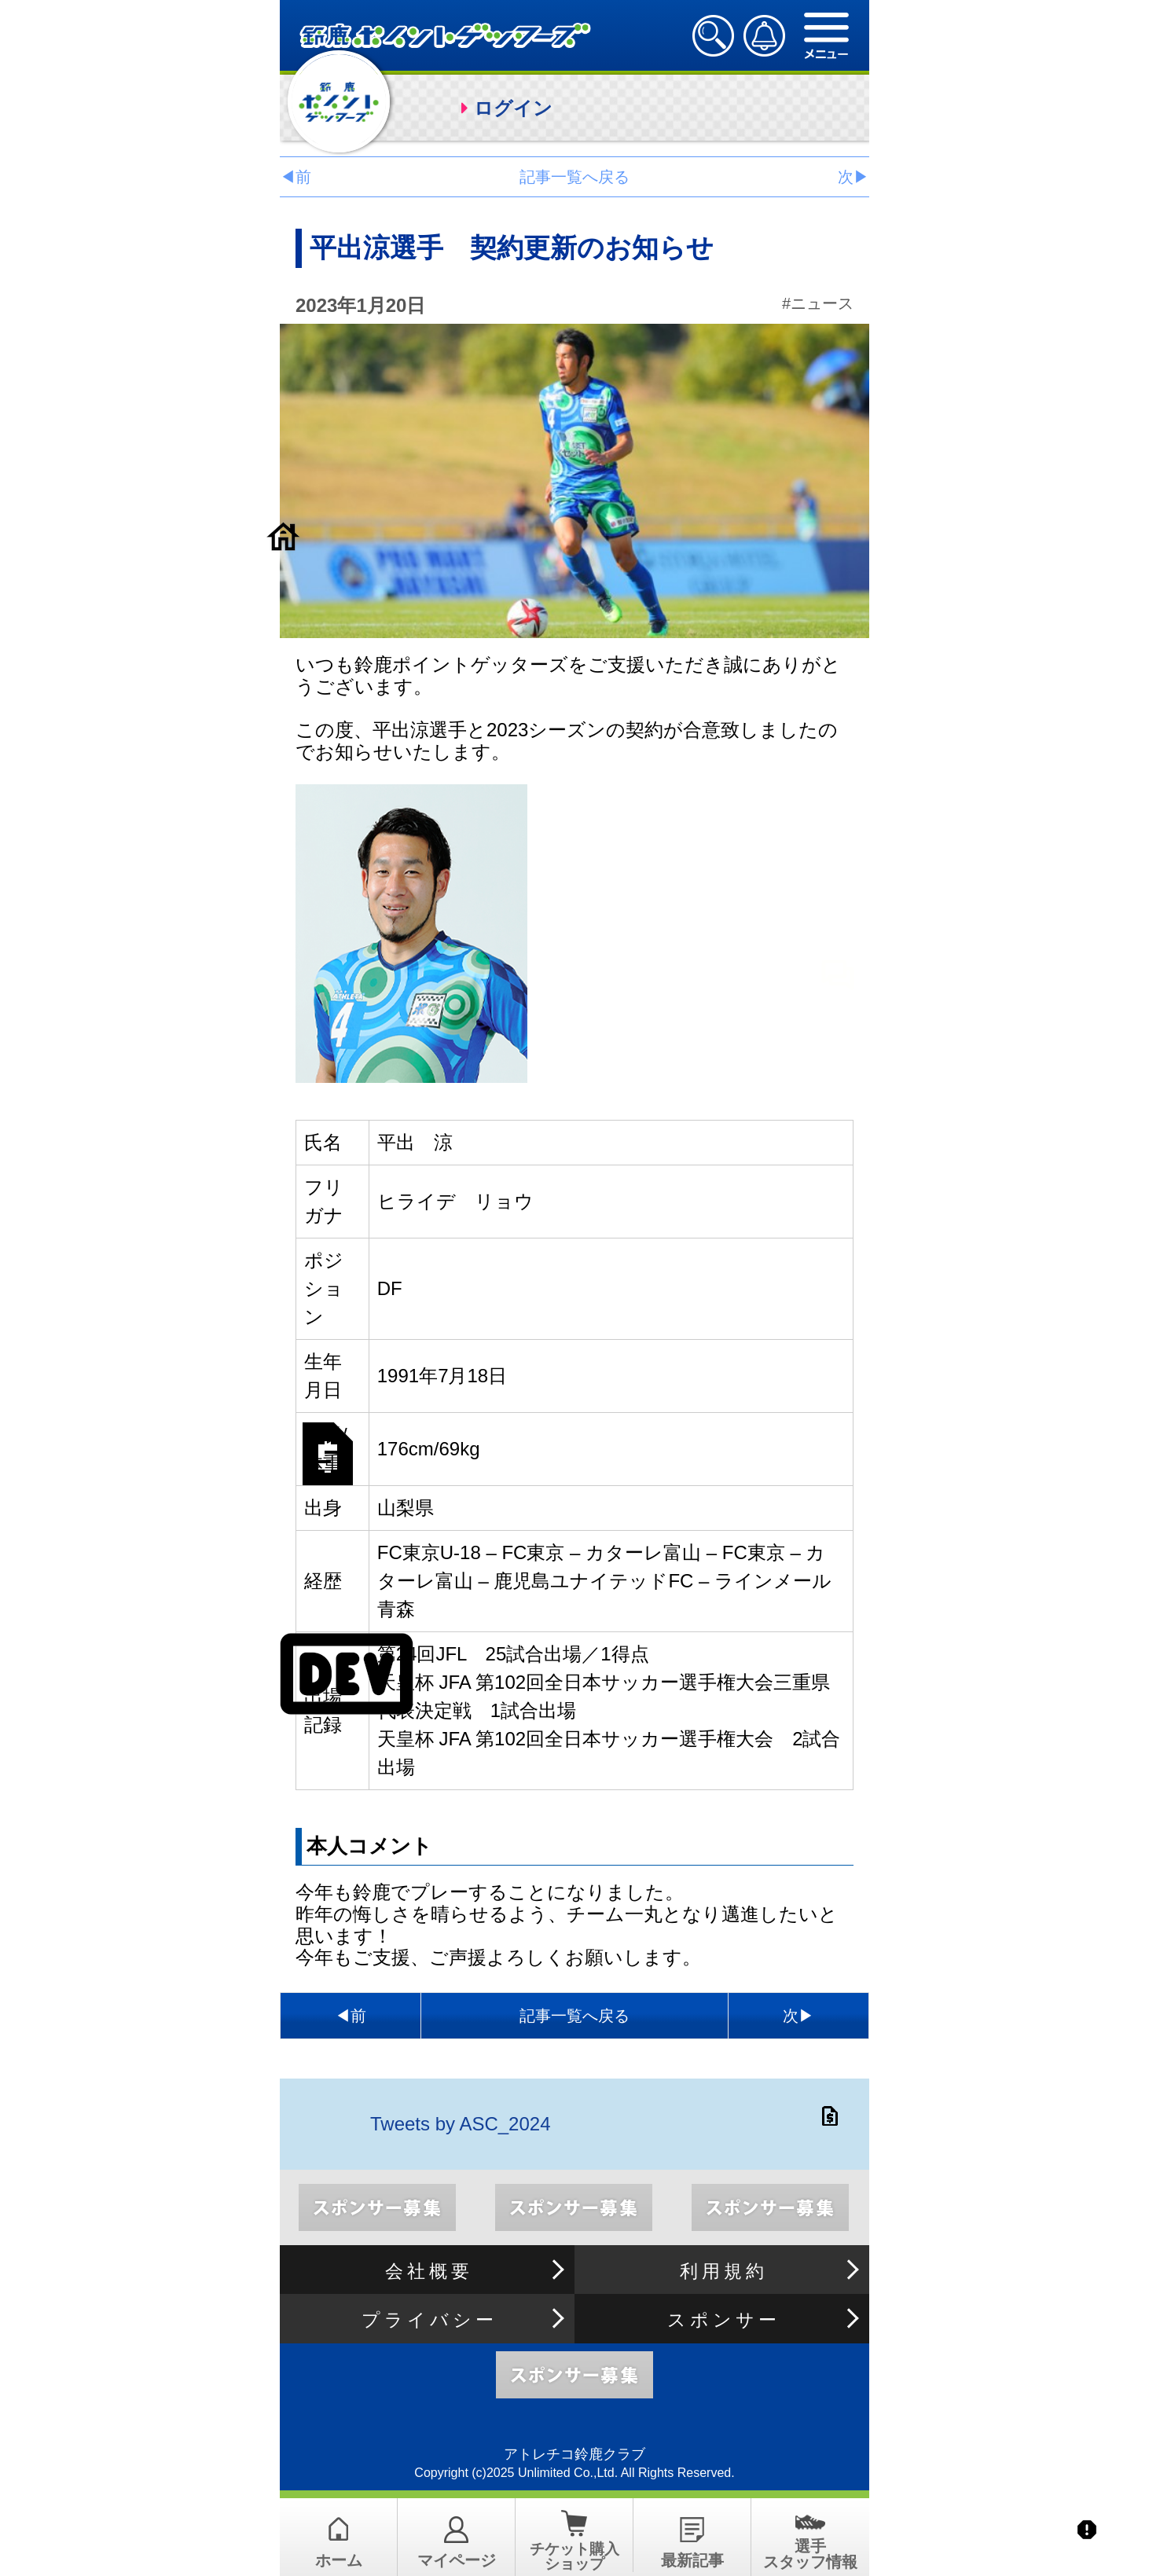  Describe the element at coordinates (830, 2116) in the screenshot. I see `request a price quote or estimate` at that location.